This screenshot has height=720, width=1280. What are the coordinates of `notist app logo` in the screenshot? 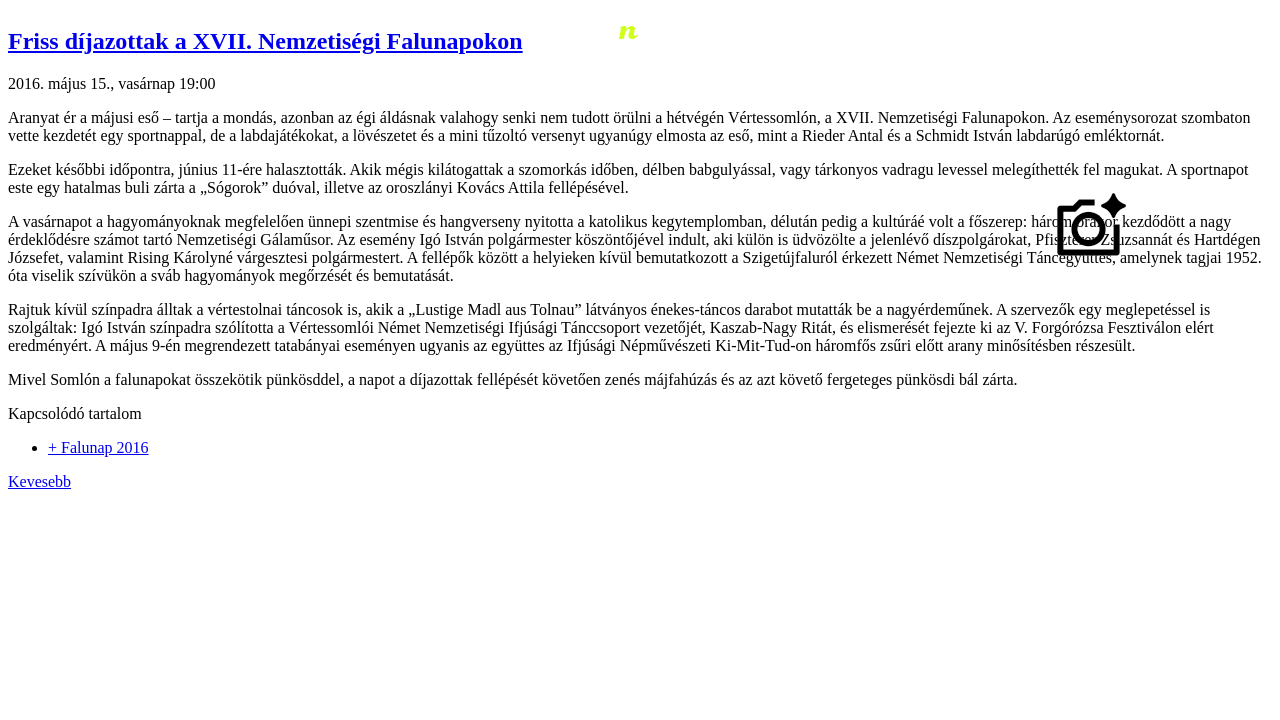 It's located at (628, 32).